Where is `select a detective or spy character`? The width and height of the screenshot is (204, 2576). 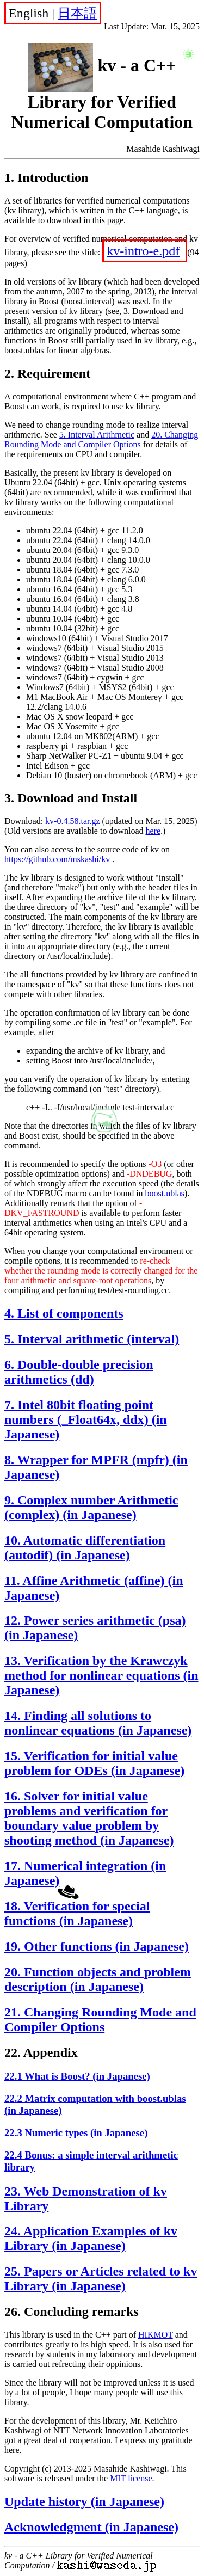
select a detective or spy character is located at coordinates (68, 1892).